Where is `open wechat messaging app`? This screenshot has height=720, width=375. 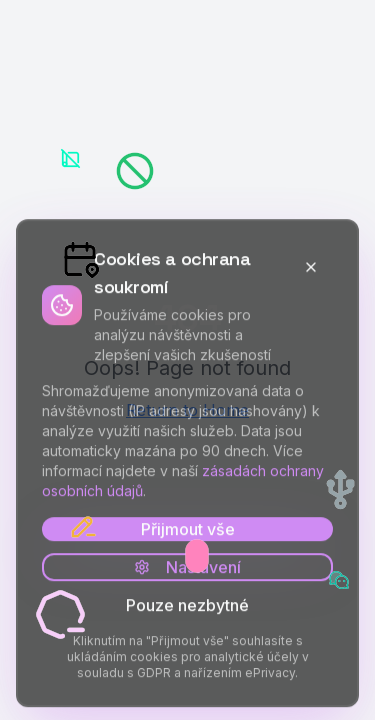 open wechat messaging app is located at coordinates (339, 580).